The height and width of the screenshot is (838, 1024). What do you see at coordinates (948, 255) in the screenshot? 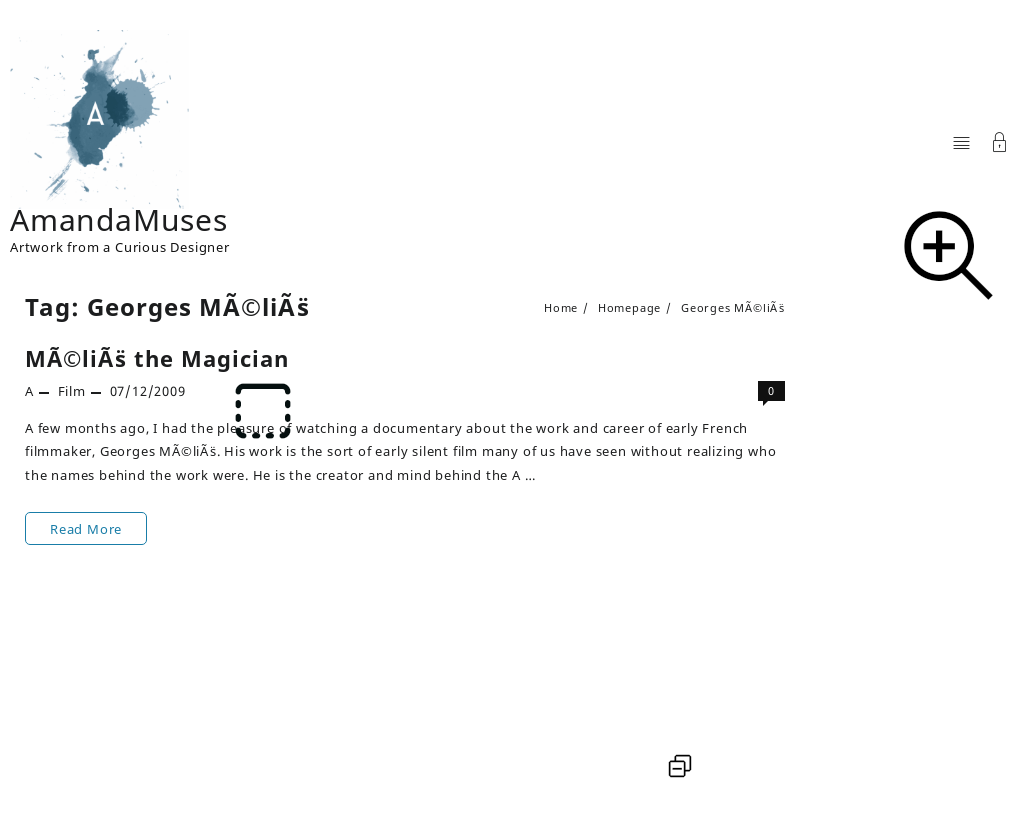
I see `zoom in on the current view` at bounding box center [948, 255].